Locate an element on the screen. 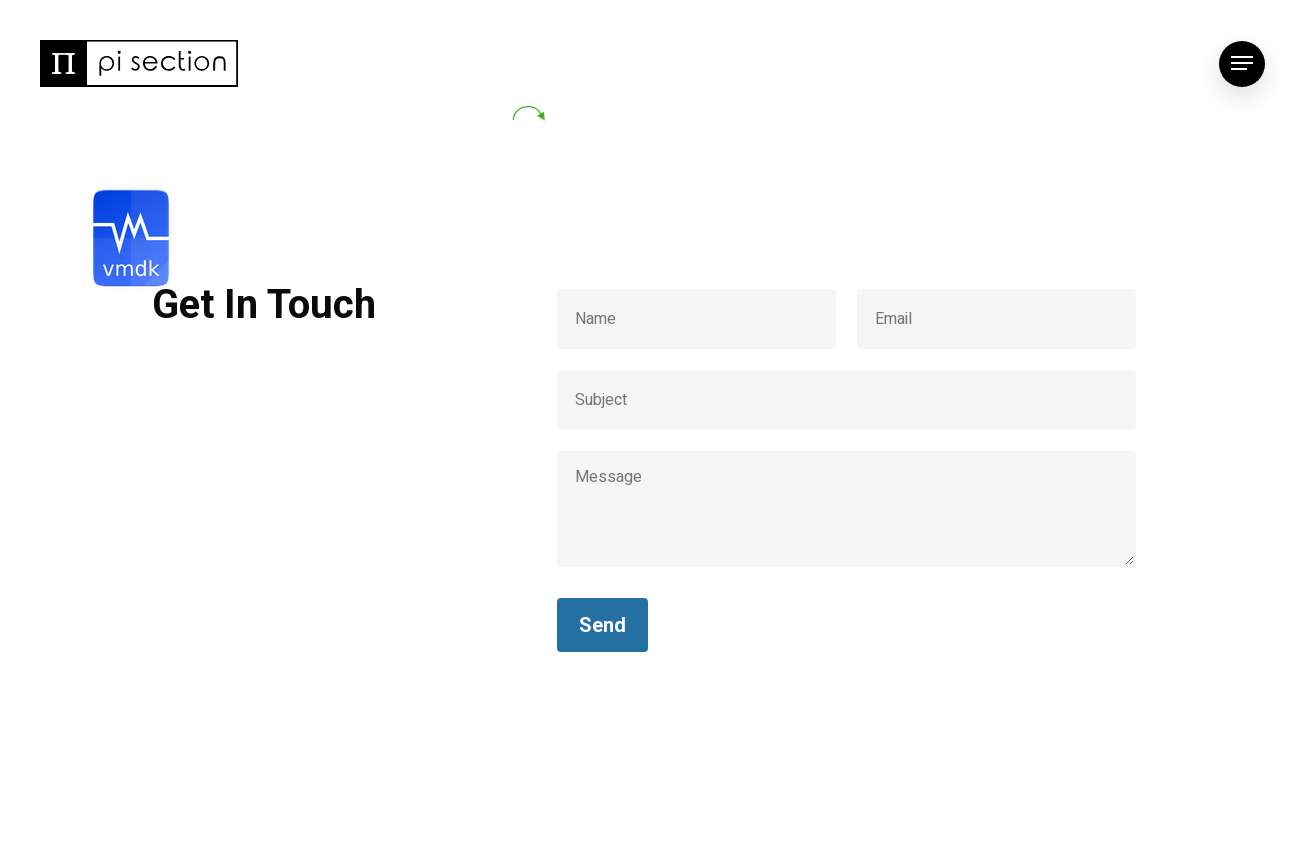  virtualbox virtual disk image file is located at coordinates (131, 238).